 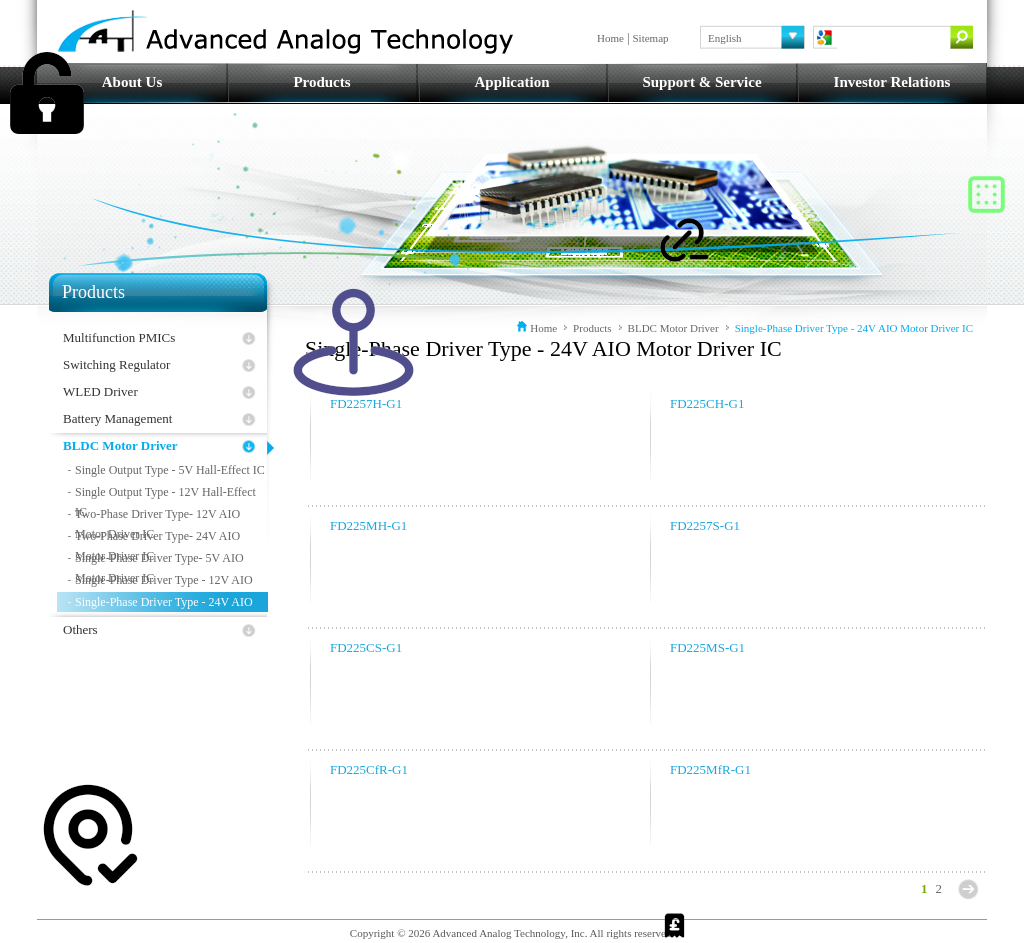 What do you see at coordinates (674, 925) in the screenshot?
I see `view receipt or transaction in British pounds` at bounding box center [674, 925].